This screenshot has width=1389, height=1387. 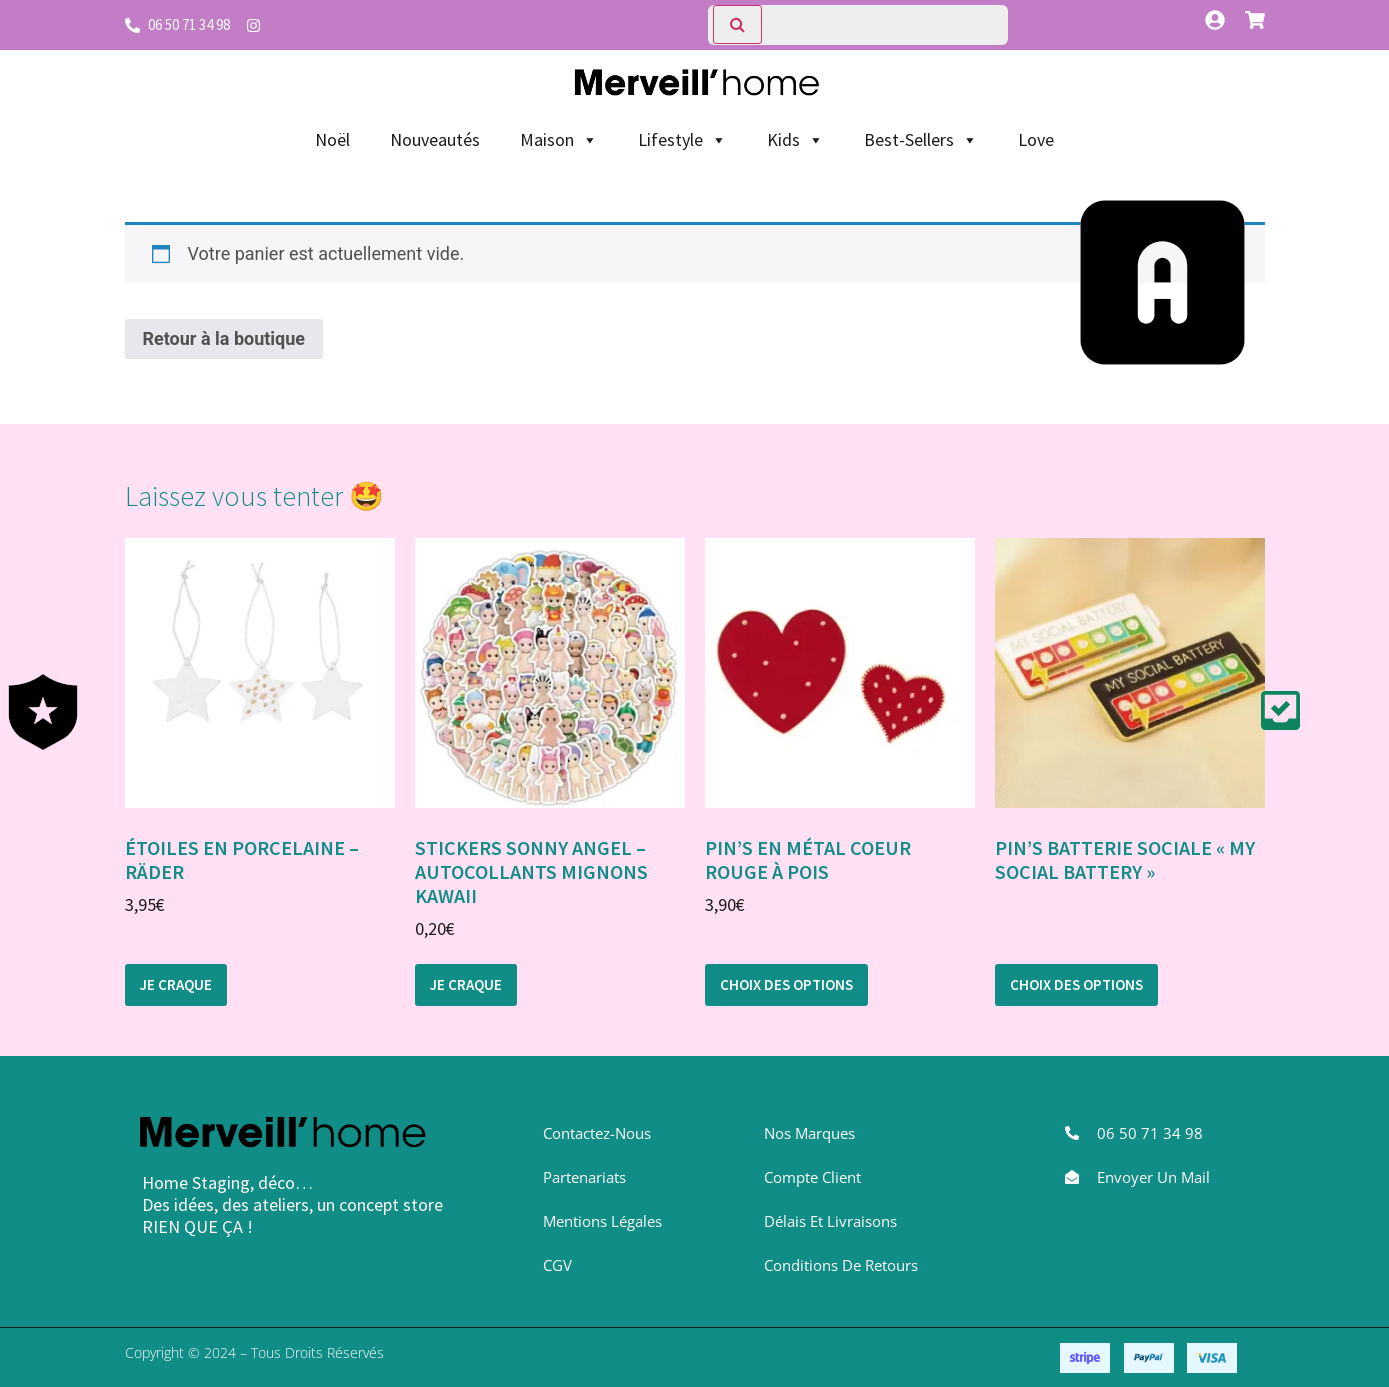 I want to click on mark all inbox messages as read, so click(x=1280, y=710).